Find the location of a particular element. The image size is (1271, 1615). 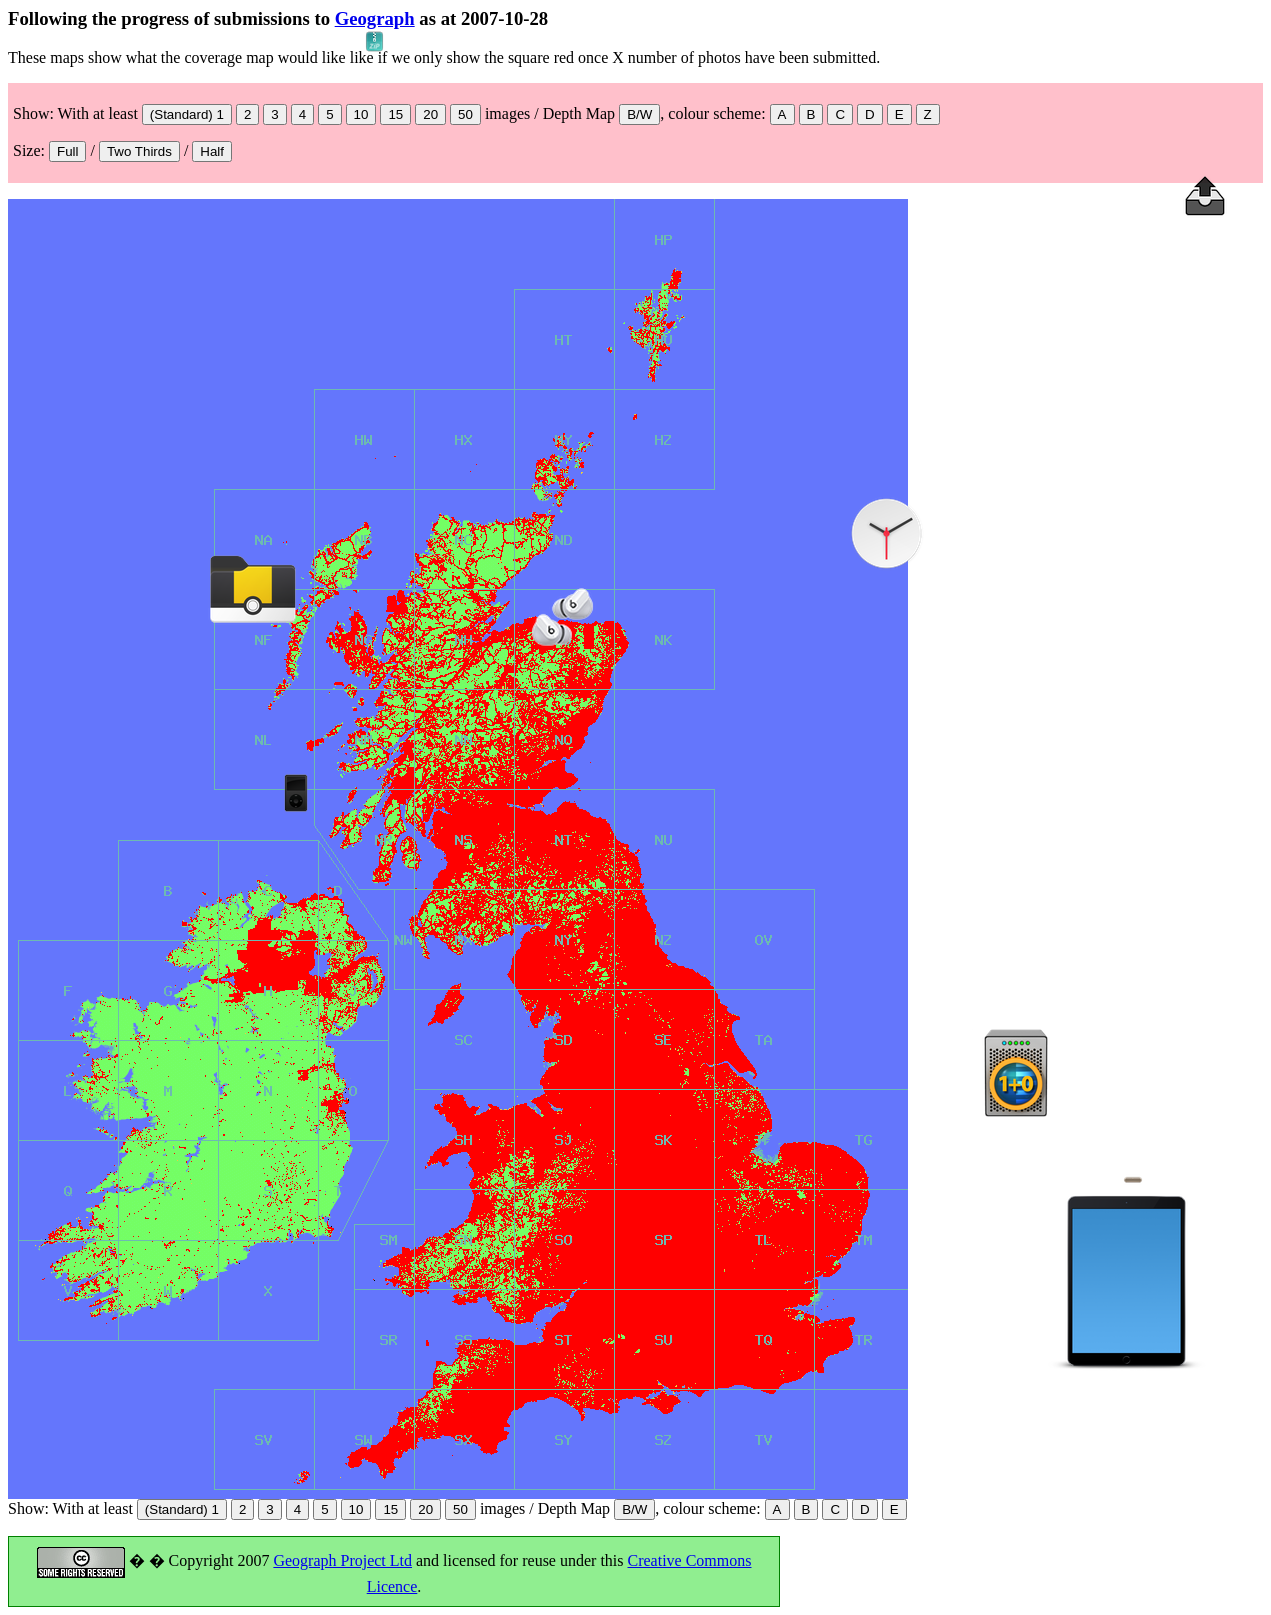

beats pill speaker in champagne color is located at coordinates (1133, 1180).